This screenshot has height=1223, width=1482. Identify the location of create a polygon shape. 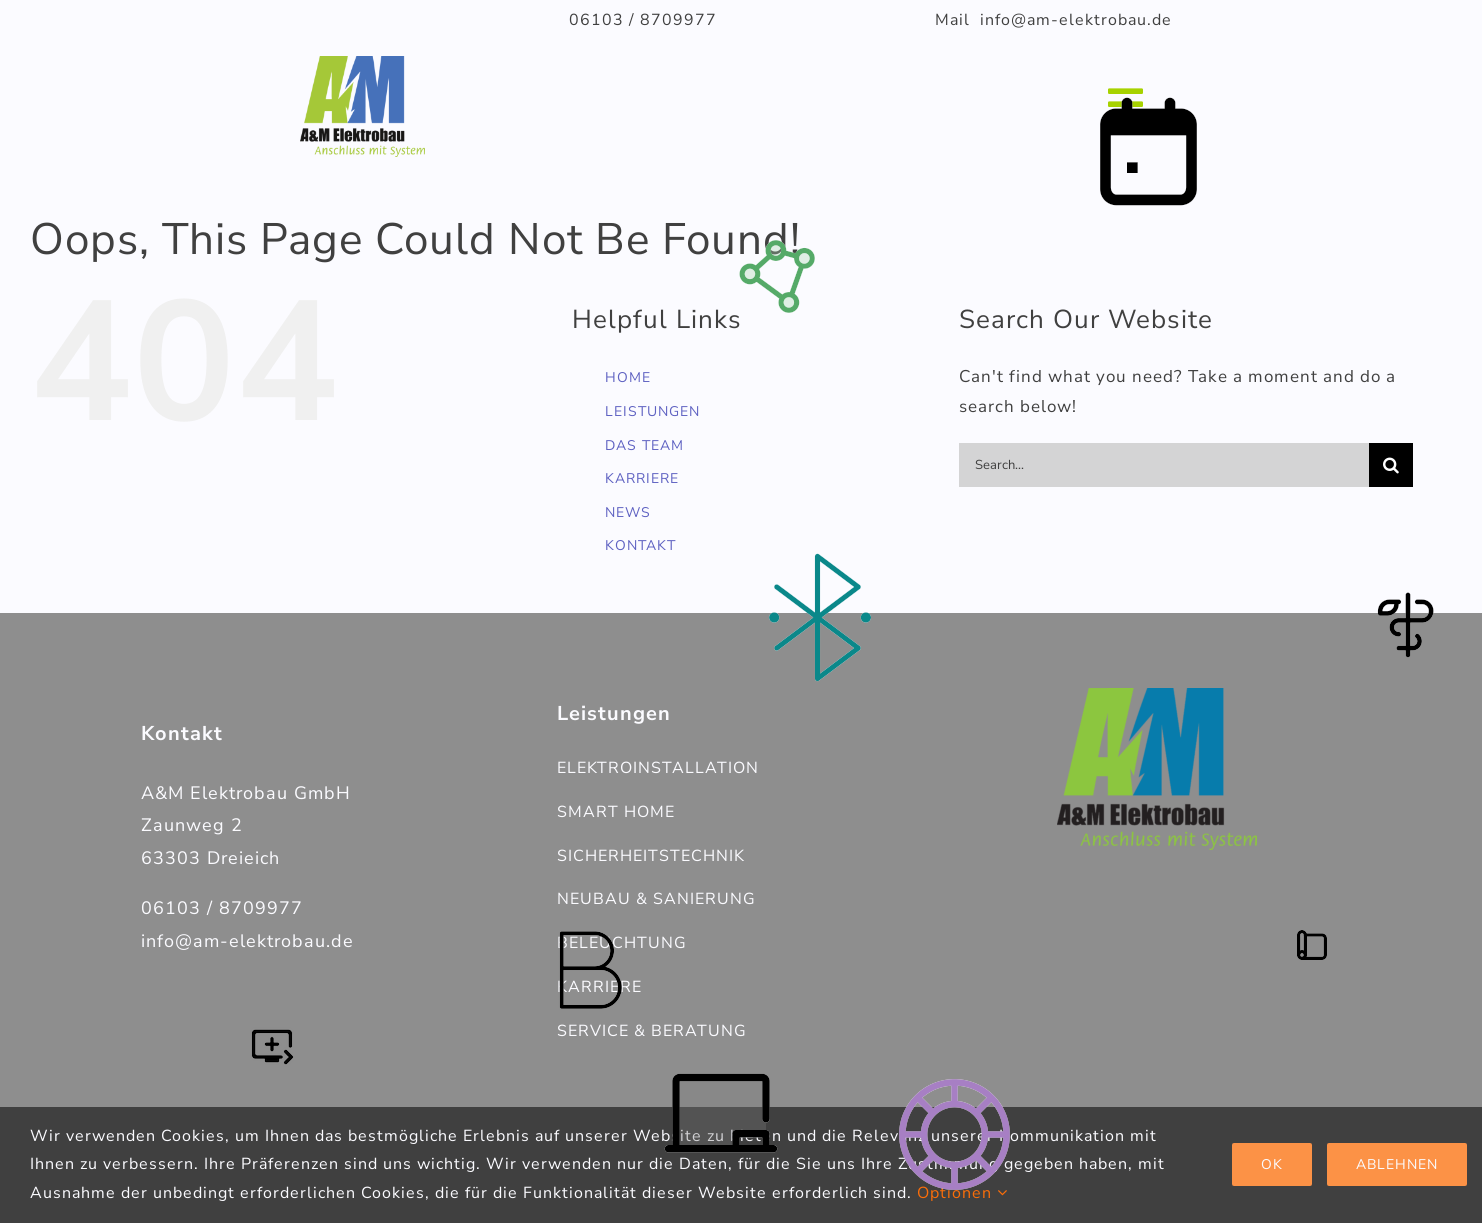
(778, 276).